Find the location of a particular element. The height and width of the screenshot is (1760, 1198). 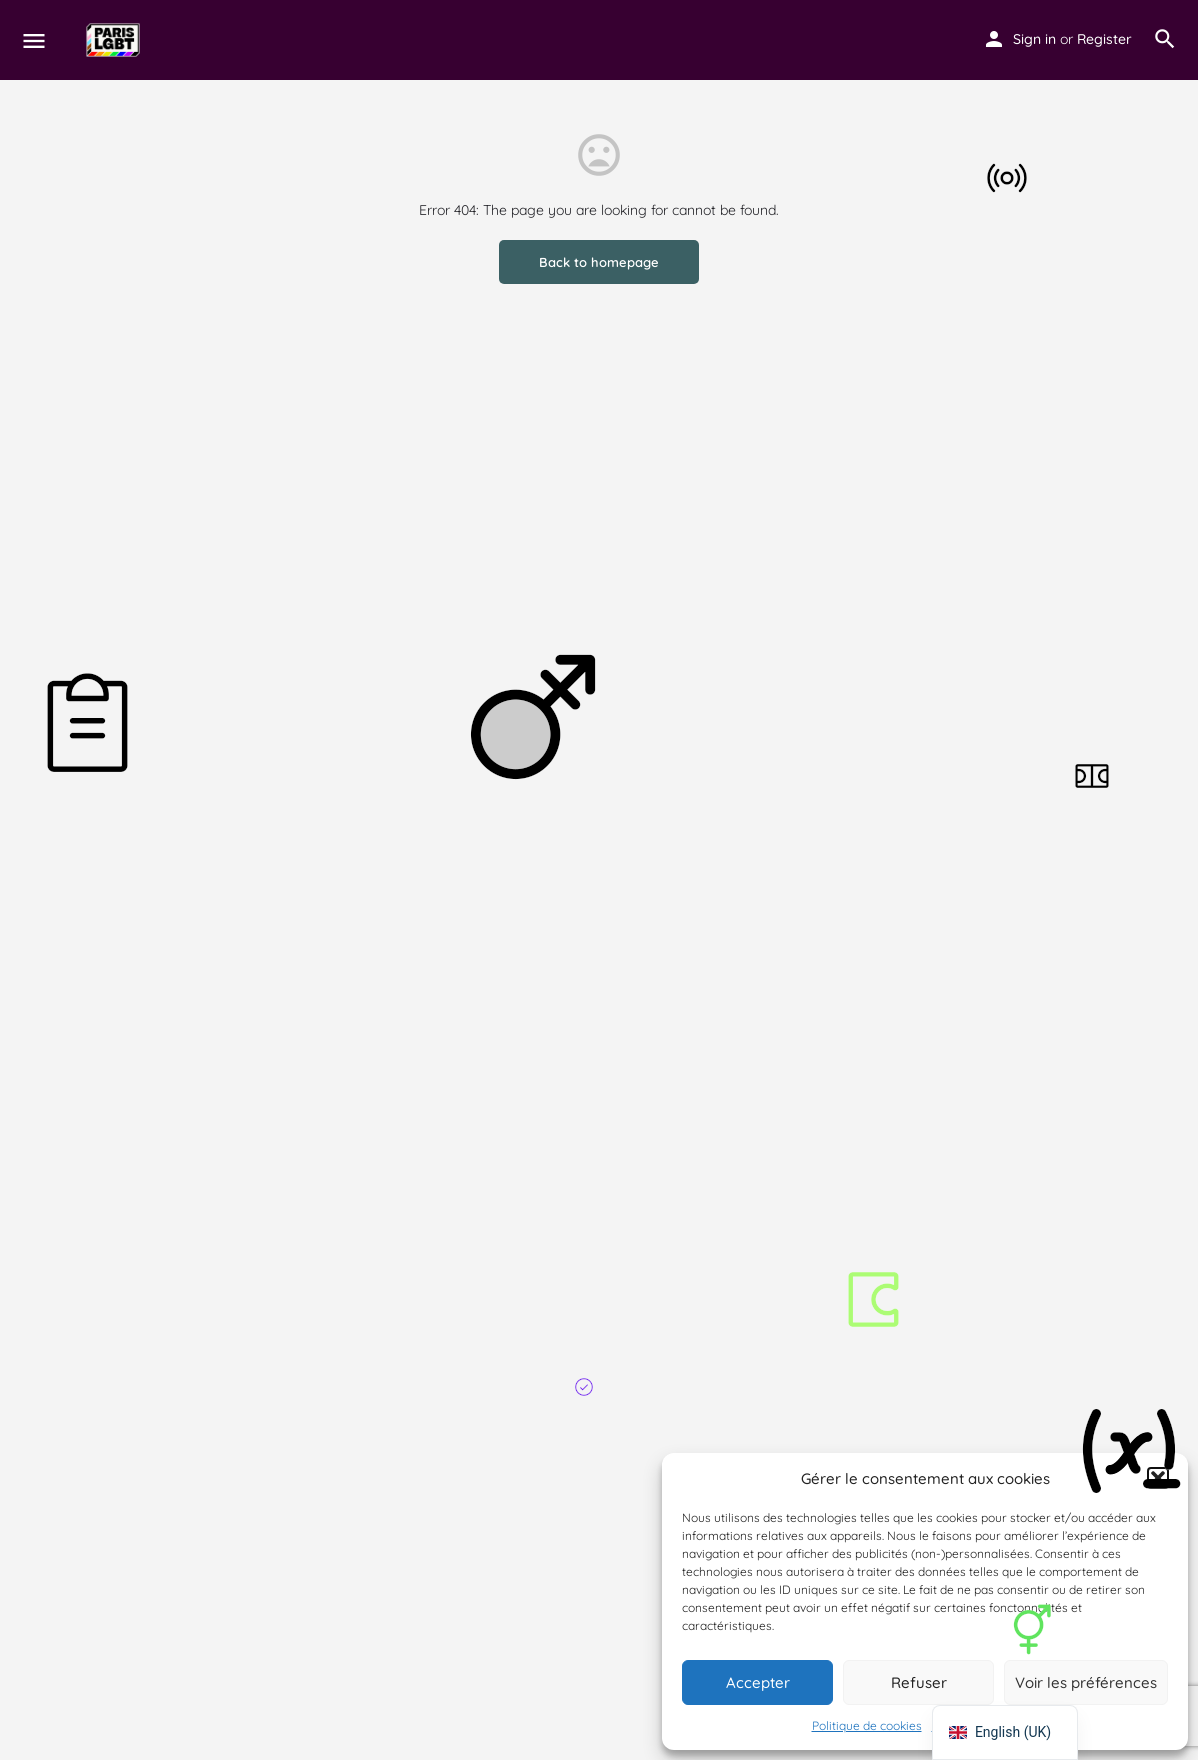

open coda document is located at coordinates (873, 1299).